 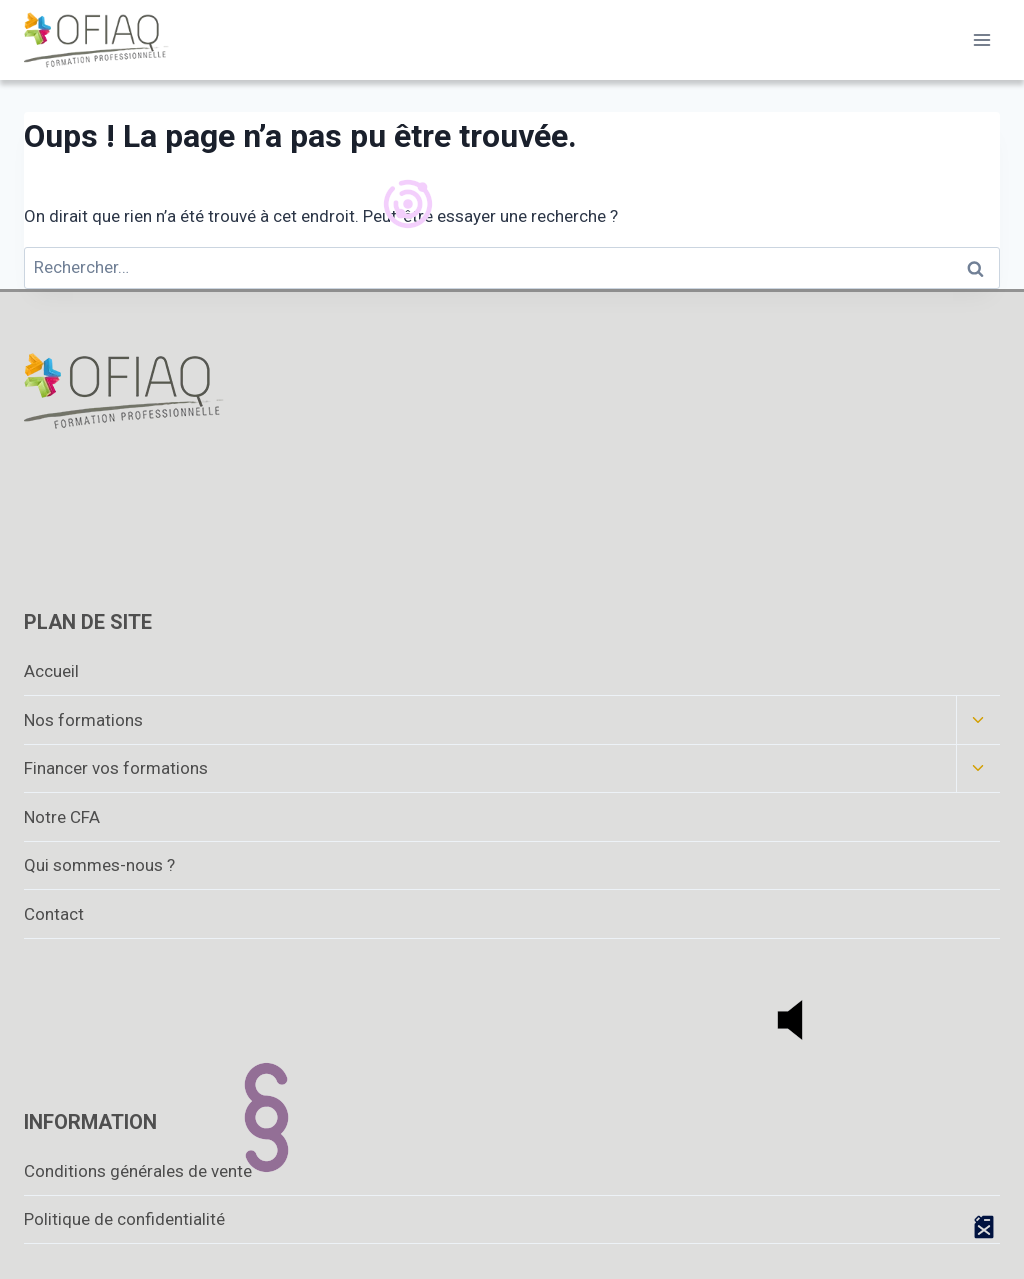 What do you see at coordinates (790, 1020) in the screenshot?
I see `mute audio or sound` at bounding box center [790, 1020].